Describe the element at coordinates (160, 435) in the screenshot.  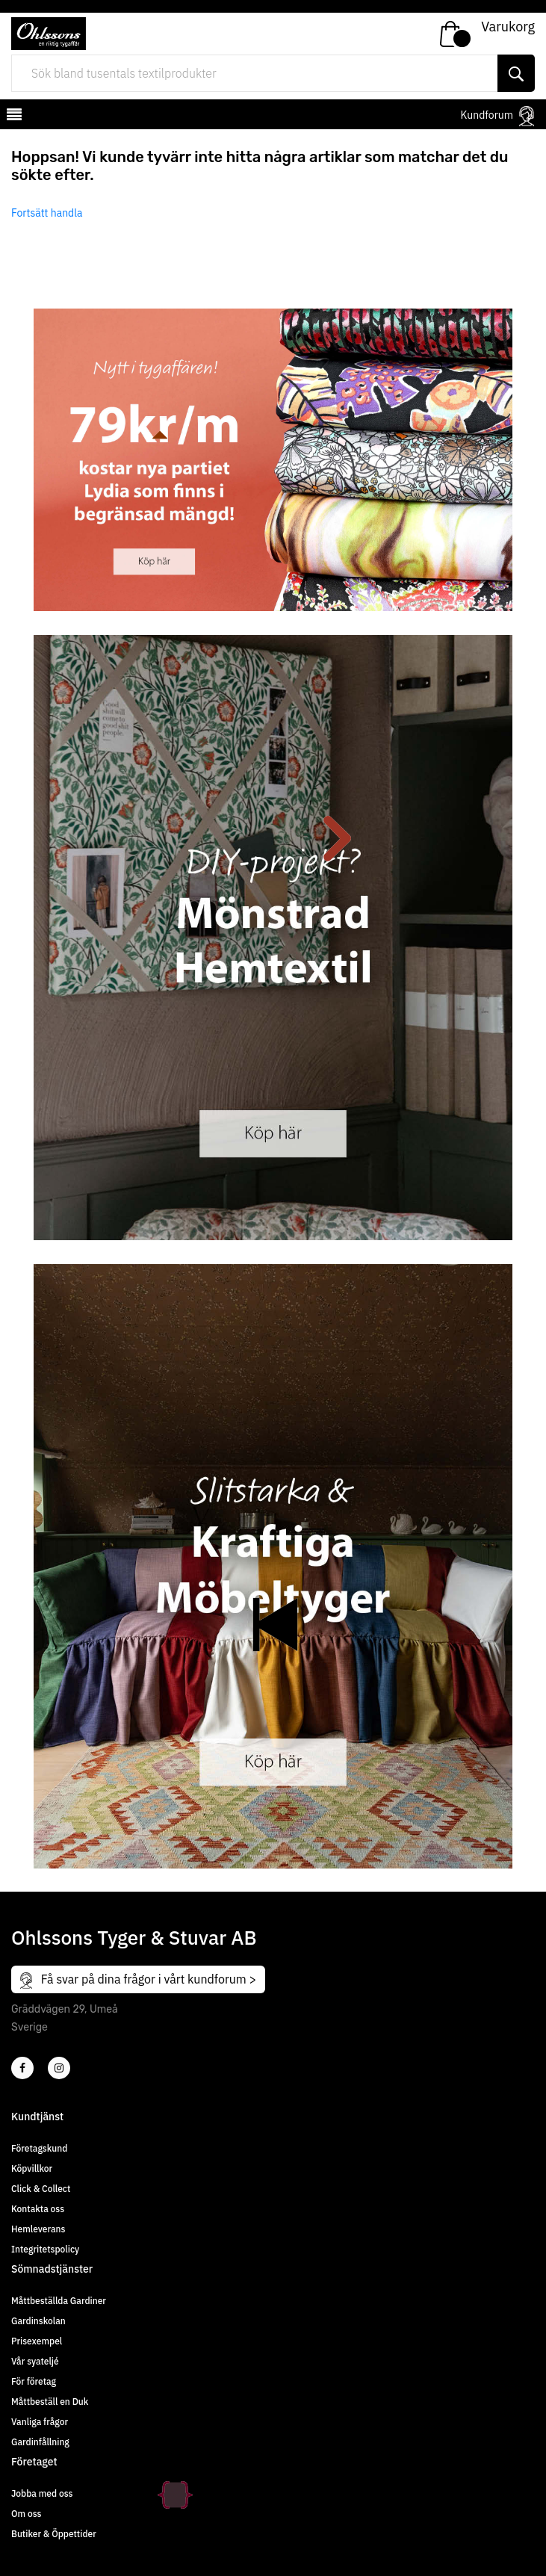
I see `collapse an expanded section` at that location.